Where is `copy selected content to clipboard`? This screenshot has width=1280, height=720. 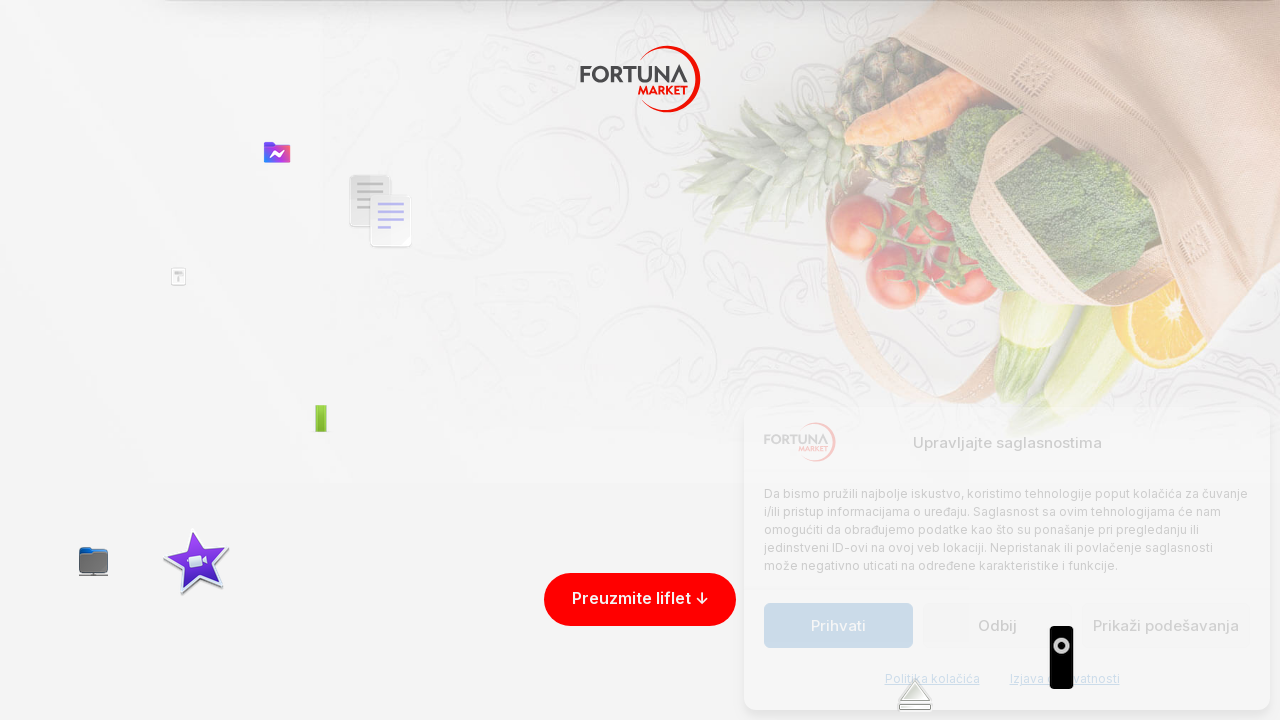
copy selected content to clipboard is located at coordinates (380, 210).